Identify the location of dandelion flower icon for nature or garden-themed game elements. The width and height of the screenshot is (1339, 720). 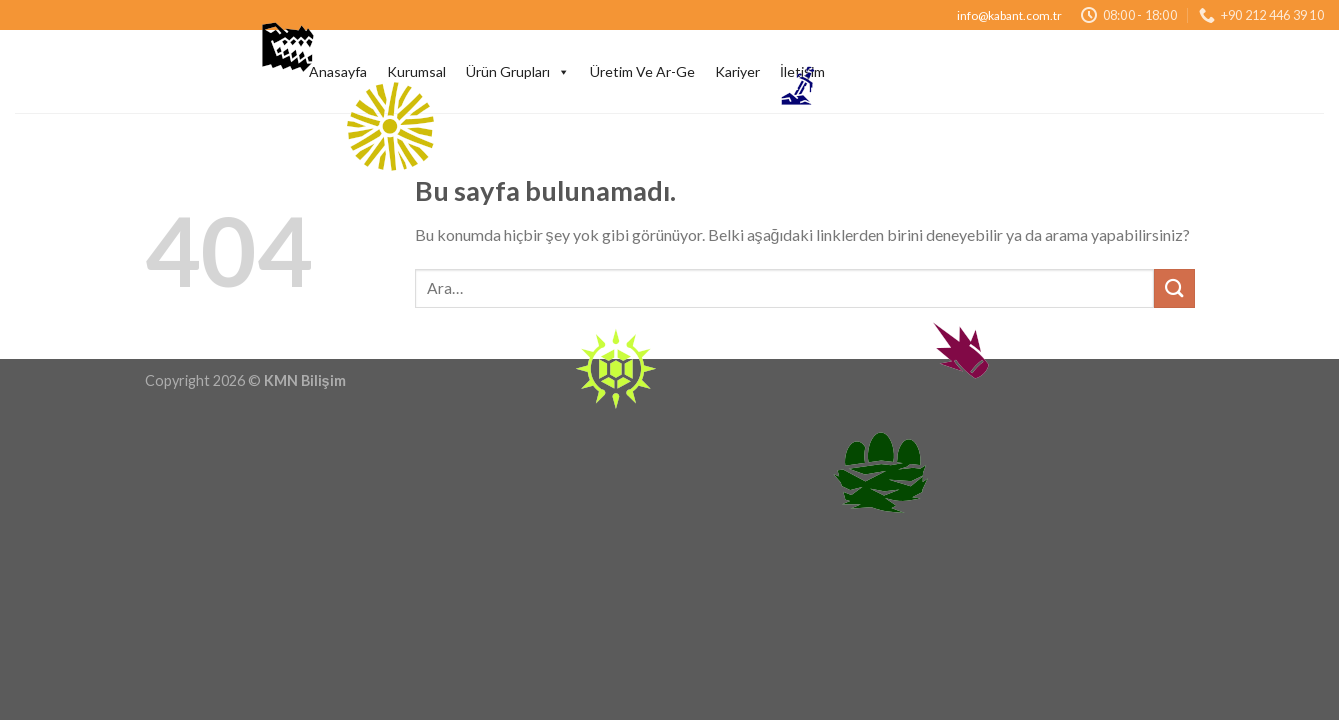
(390, 126).